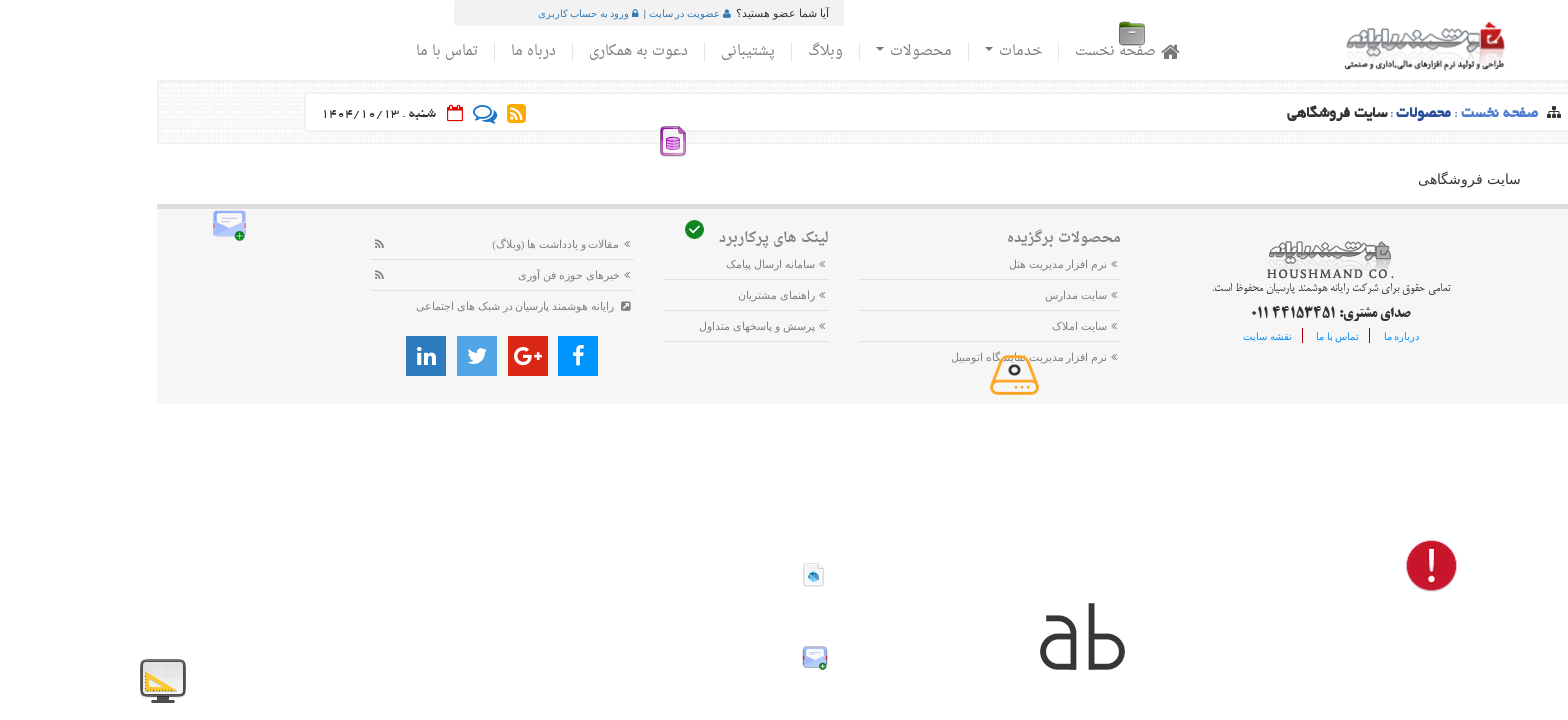  Describe the element at coordinates (673, 141) in the screenshot. I see `open an opendocument database file` at that location.